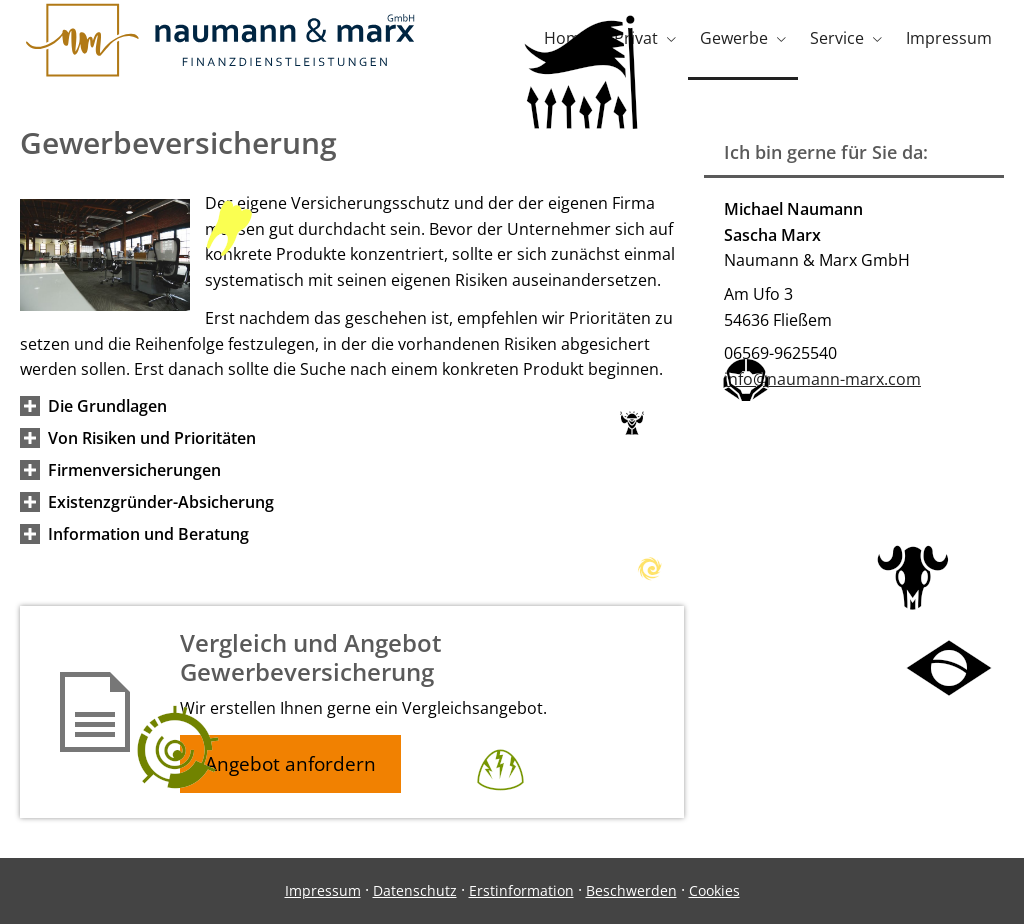 The width and height of the screenshot is (1024, 924). I want to click on activate energy or power ability, so click(649, 568).